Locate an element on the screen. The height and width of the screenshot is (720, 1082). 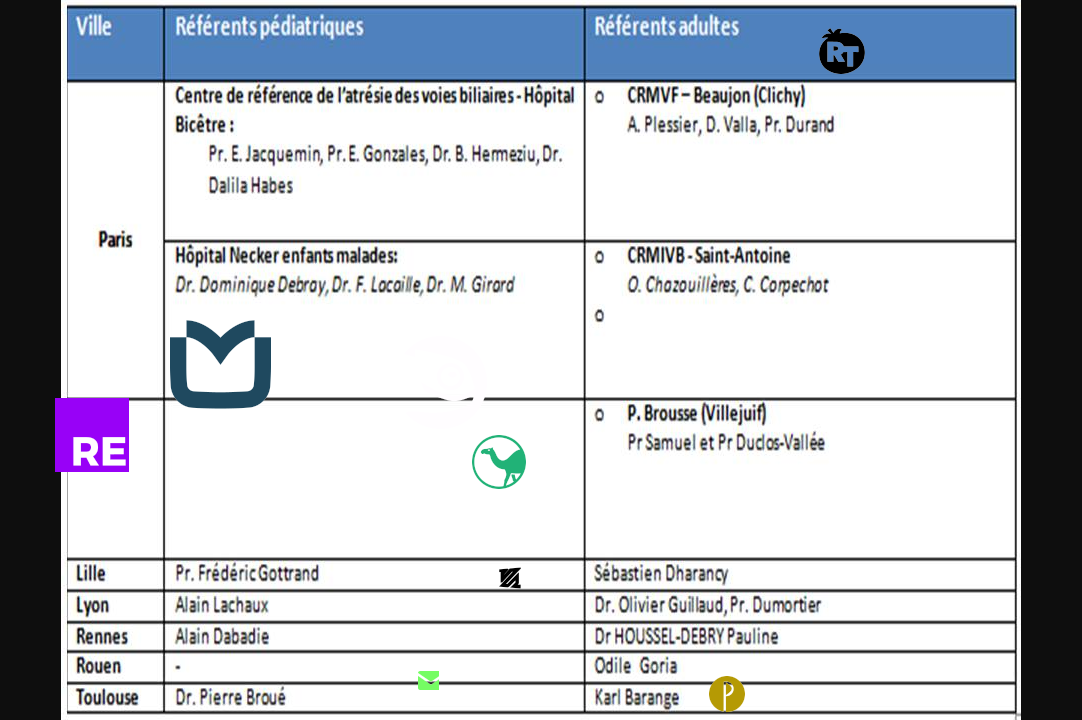
reason programming language logo is located at coordinates (92, 435).